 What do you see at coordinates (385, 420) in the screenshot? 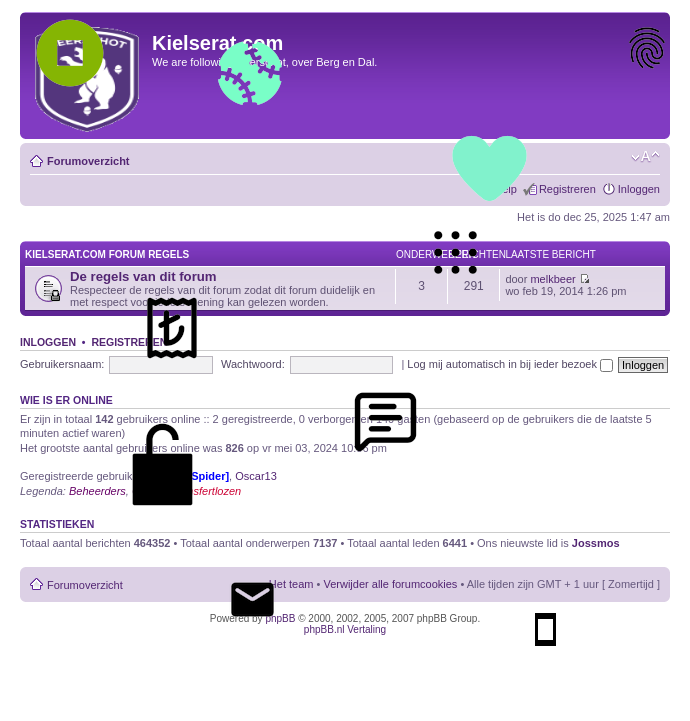
I see `open a chat or messaging feature` at bounding box center [385, 420].